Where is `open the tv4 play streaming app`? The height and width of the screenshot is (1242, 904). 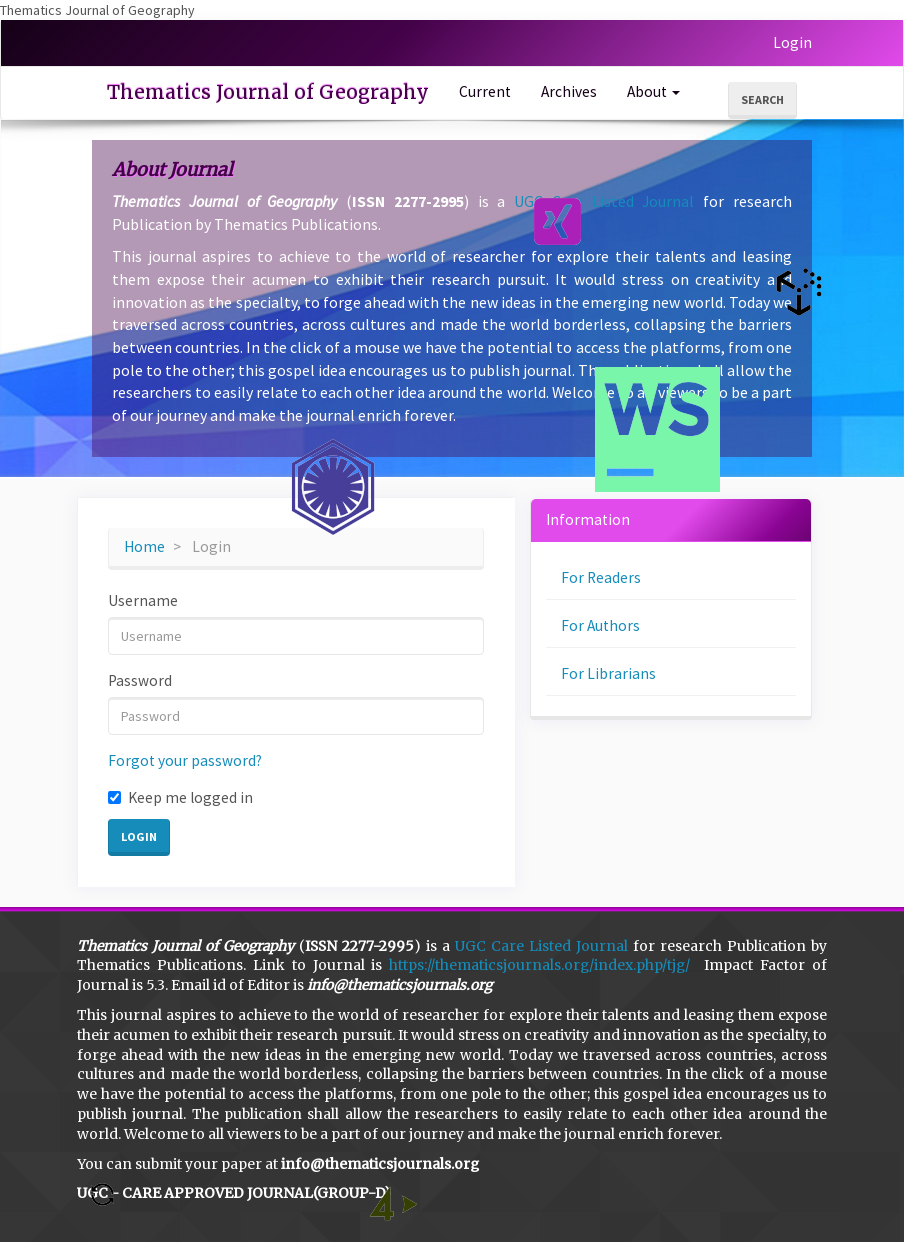 open the tv4 play streaming app is located at coordinates (393, 1203).